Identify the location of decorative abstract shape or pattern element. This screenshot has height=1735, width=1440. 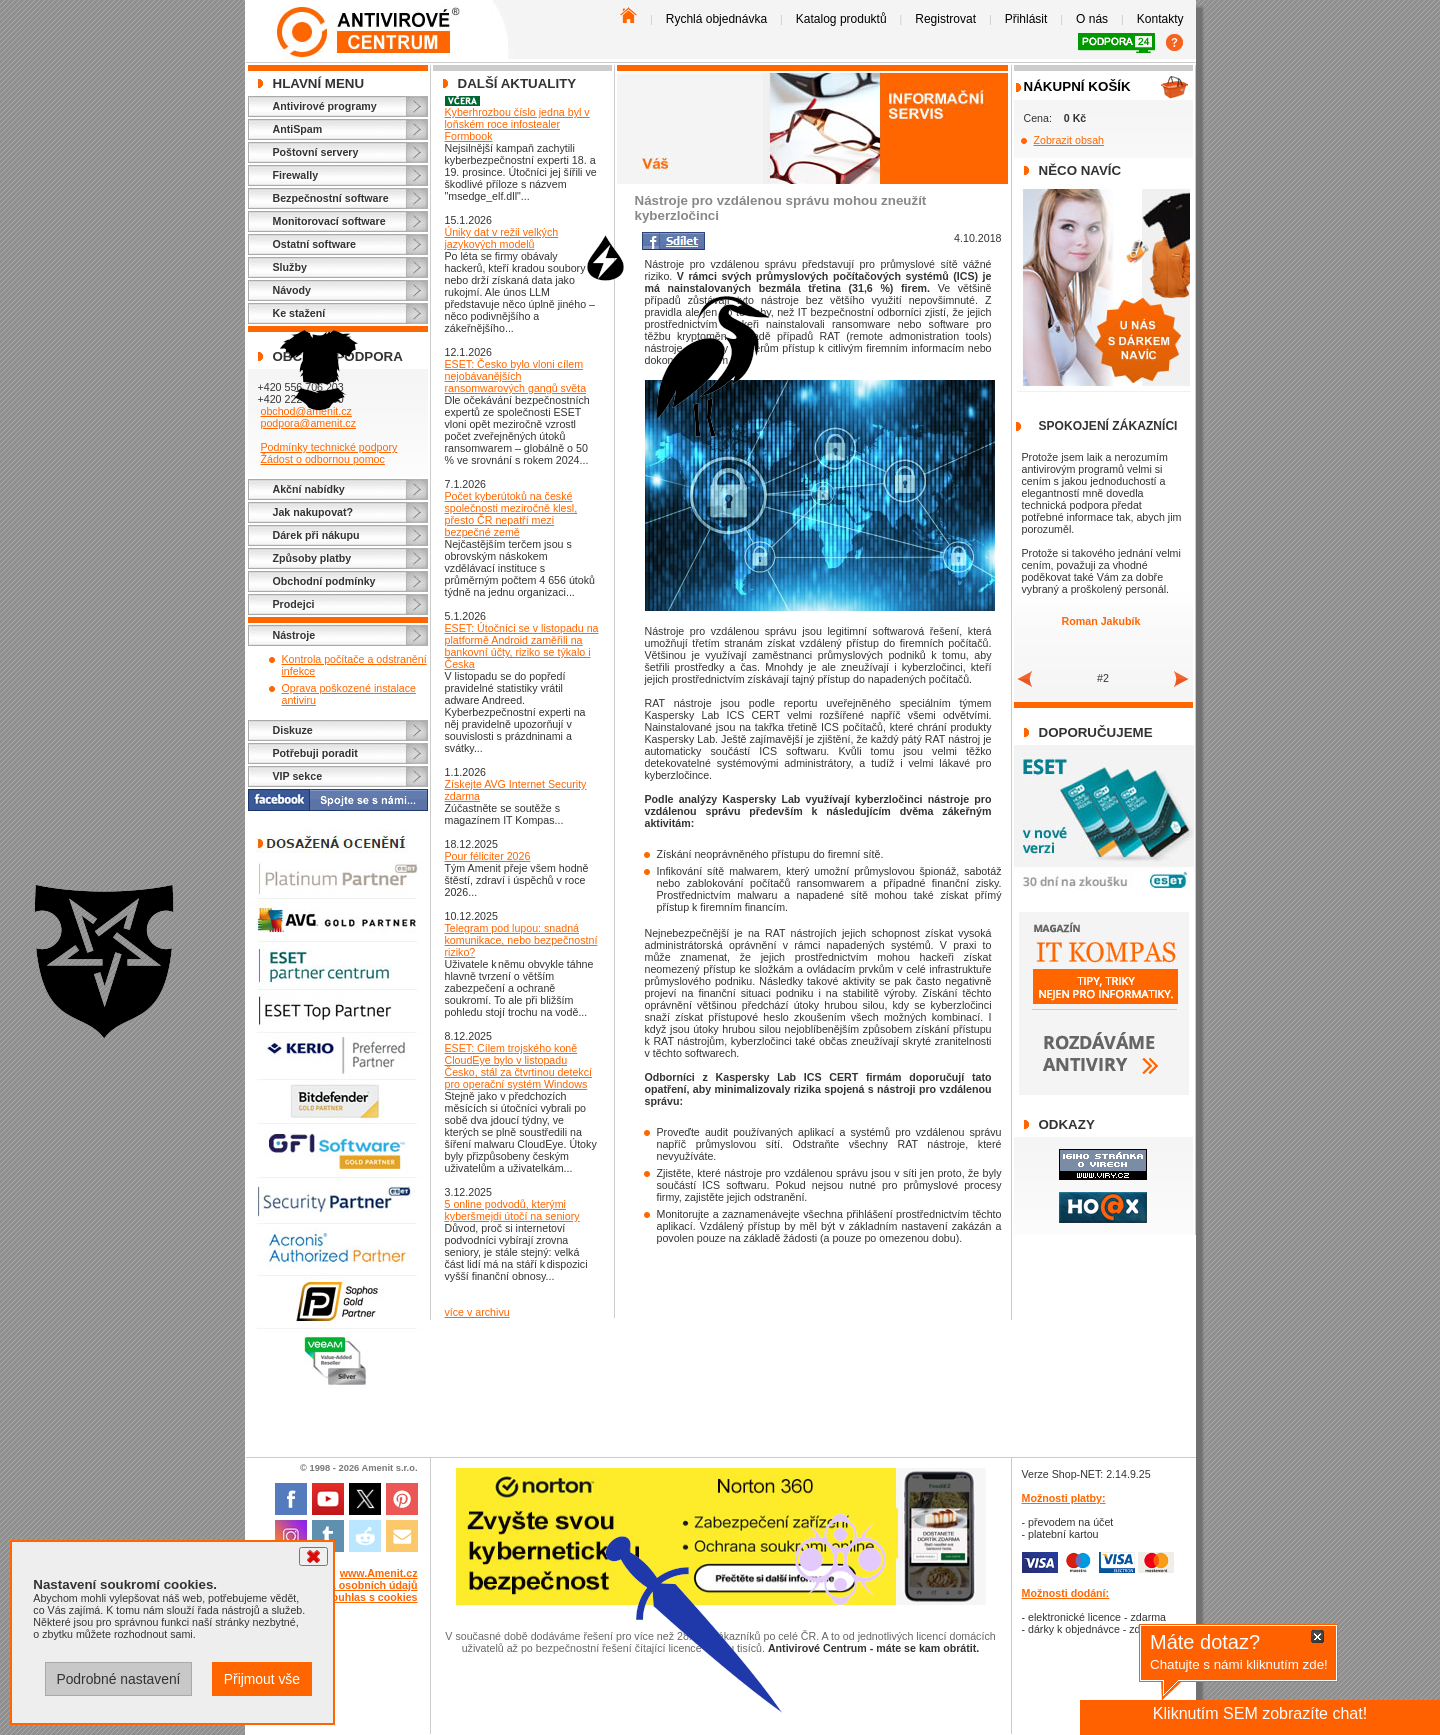
(840, 1559).